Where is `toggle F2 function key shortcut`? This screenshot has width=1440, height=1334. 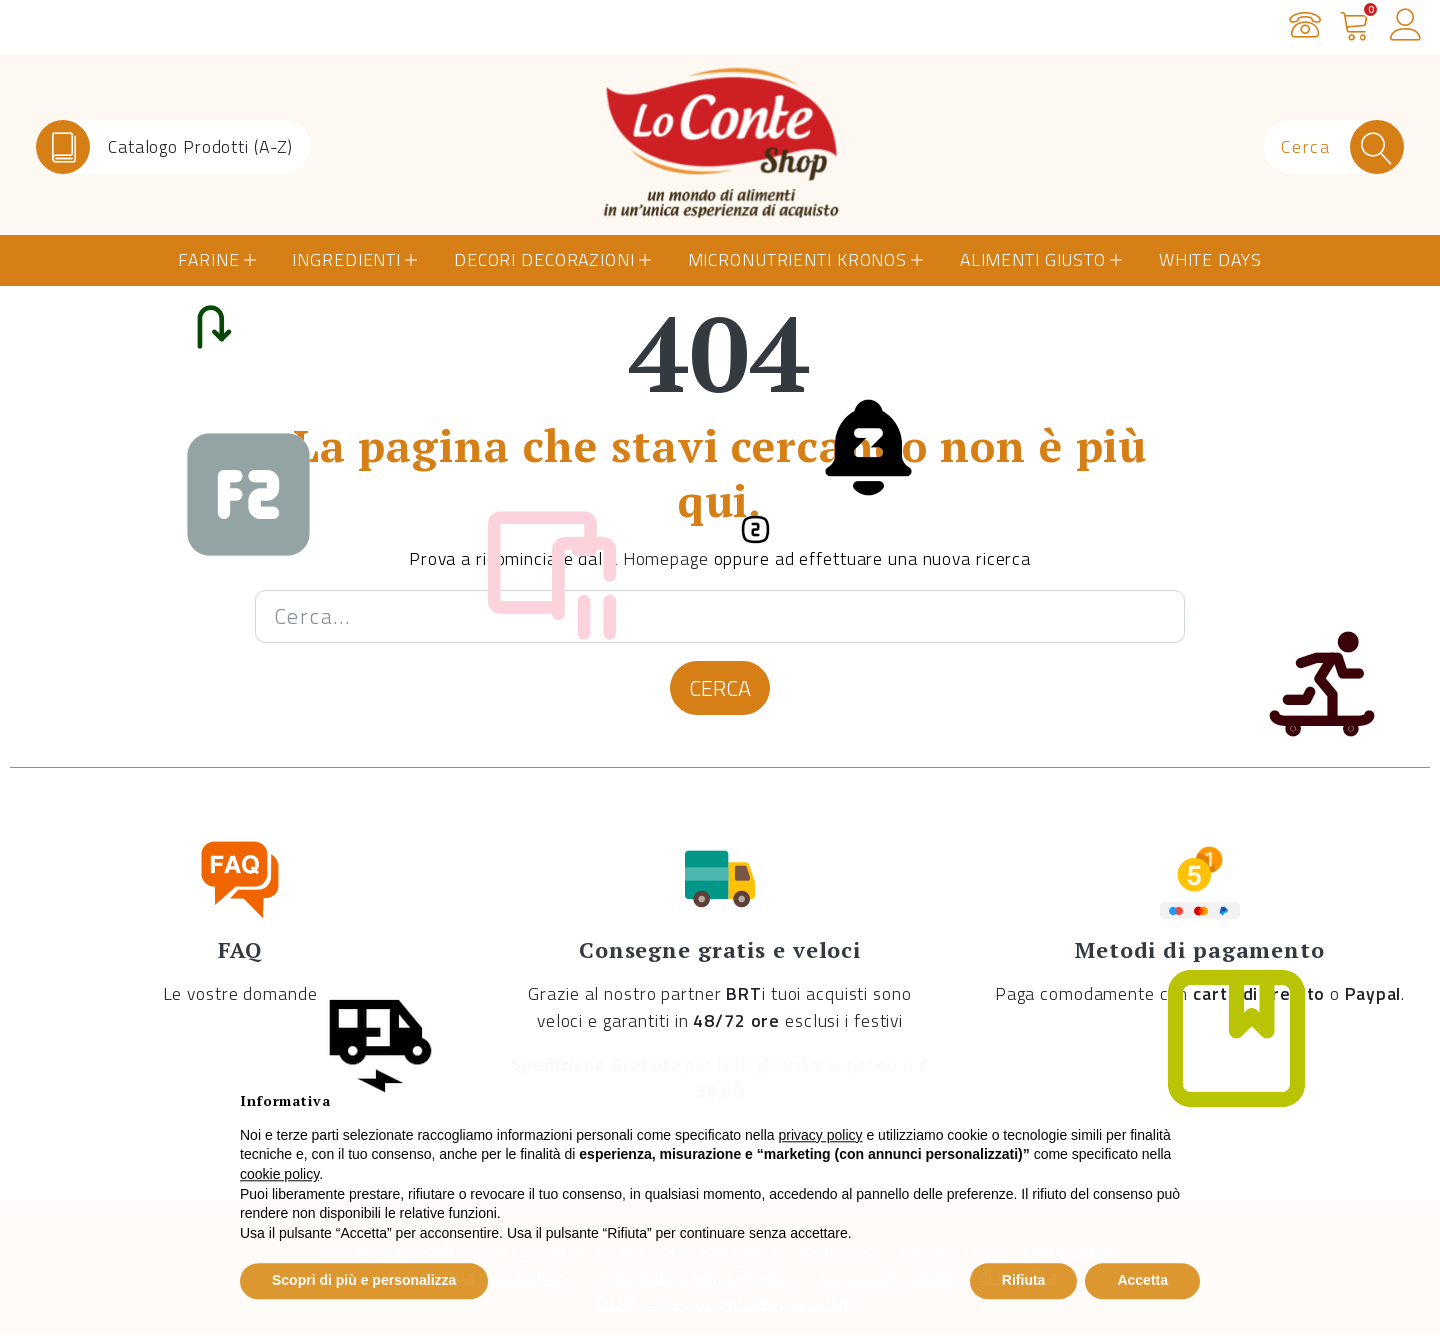
toggle F2 function key shortcut is located at coordinates (248, 494).